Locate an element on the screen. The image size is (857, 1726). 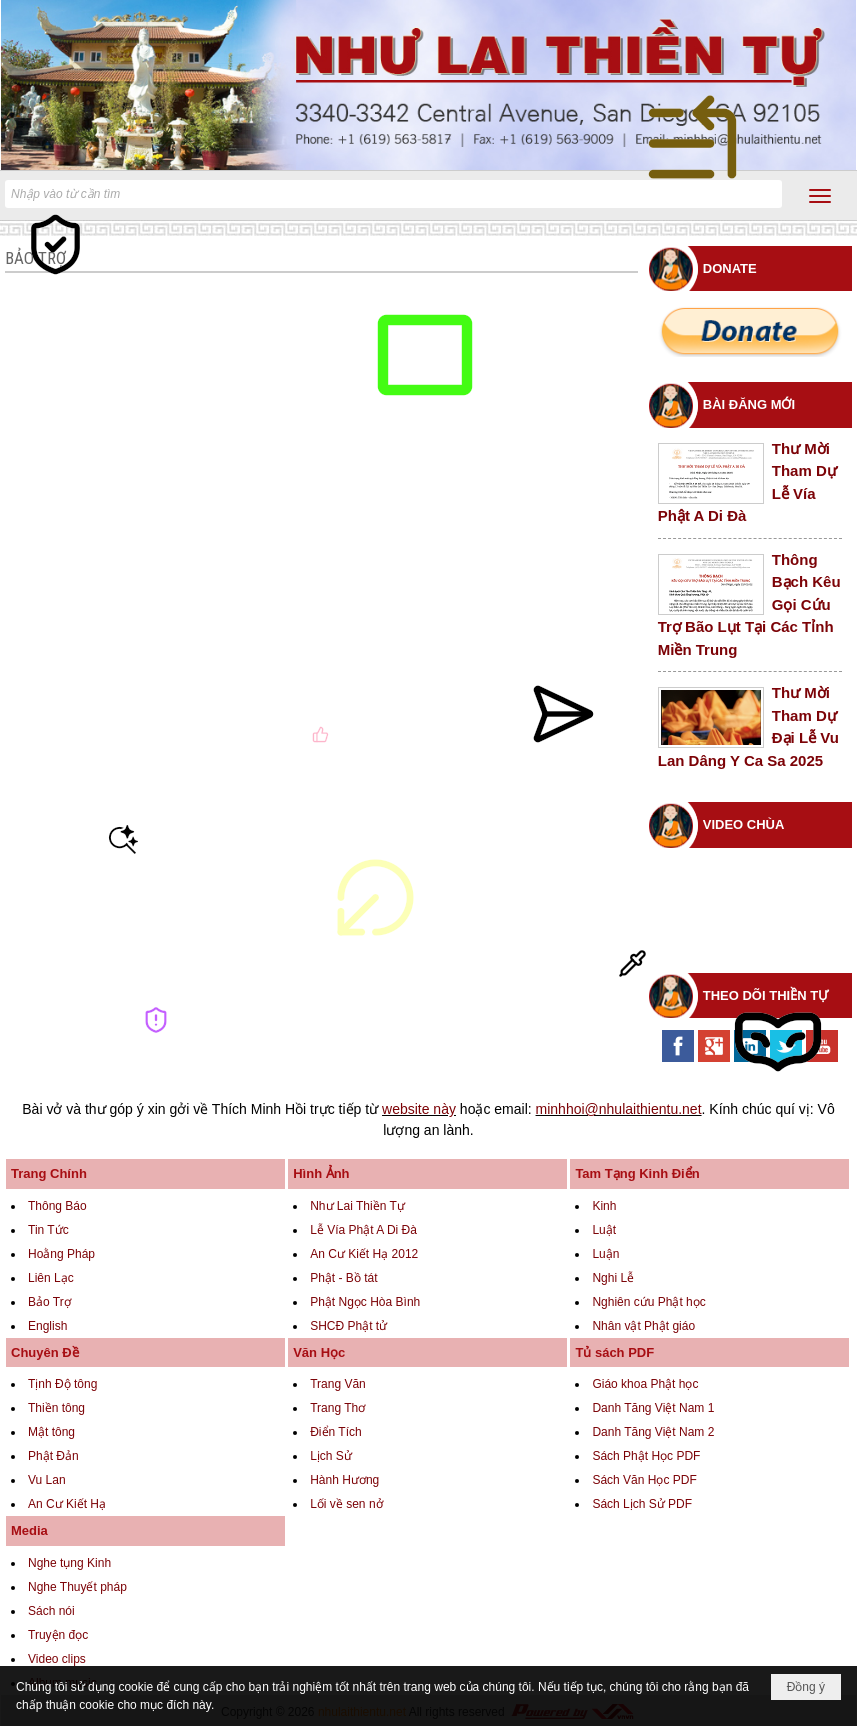
enable incognito or private browsing mode is located at coordinates (778, 1040).